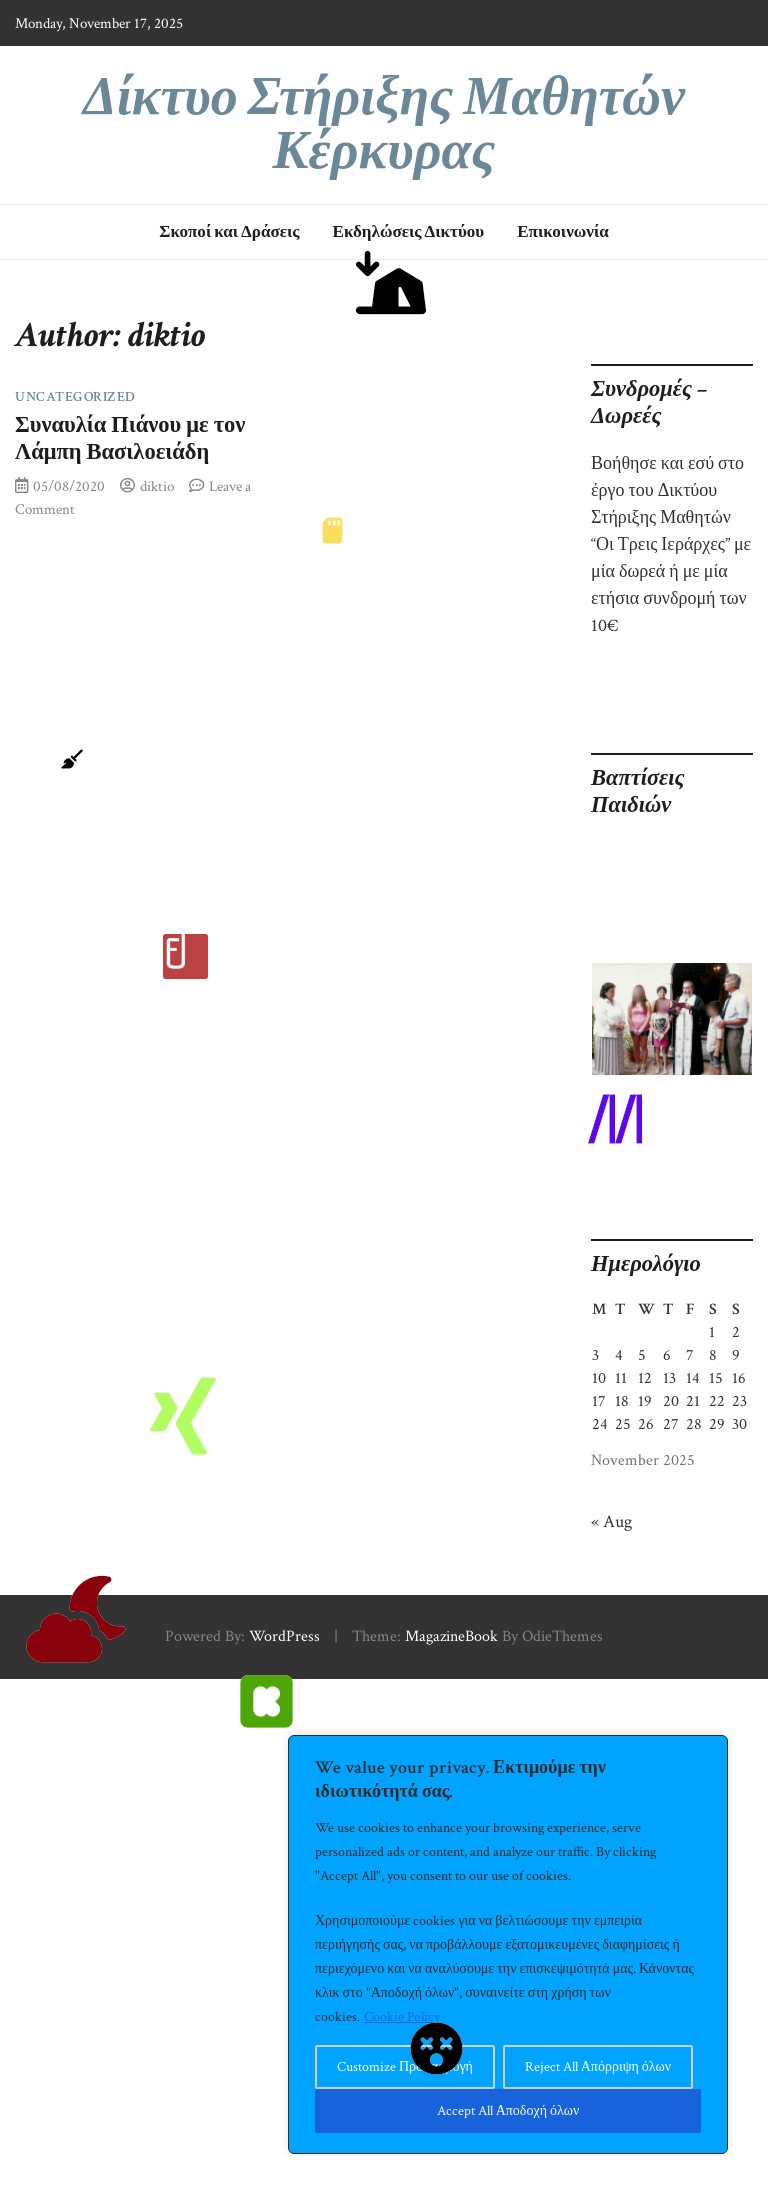  What do you see at coordinates (185, 956) in the screenshot?
I see `open the Fyle expense management app` at bounding box center [185, 956].